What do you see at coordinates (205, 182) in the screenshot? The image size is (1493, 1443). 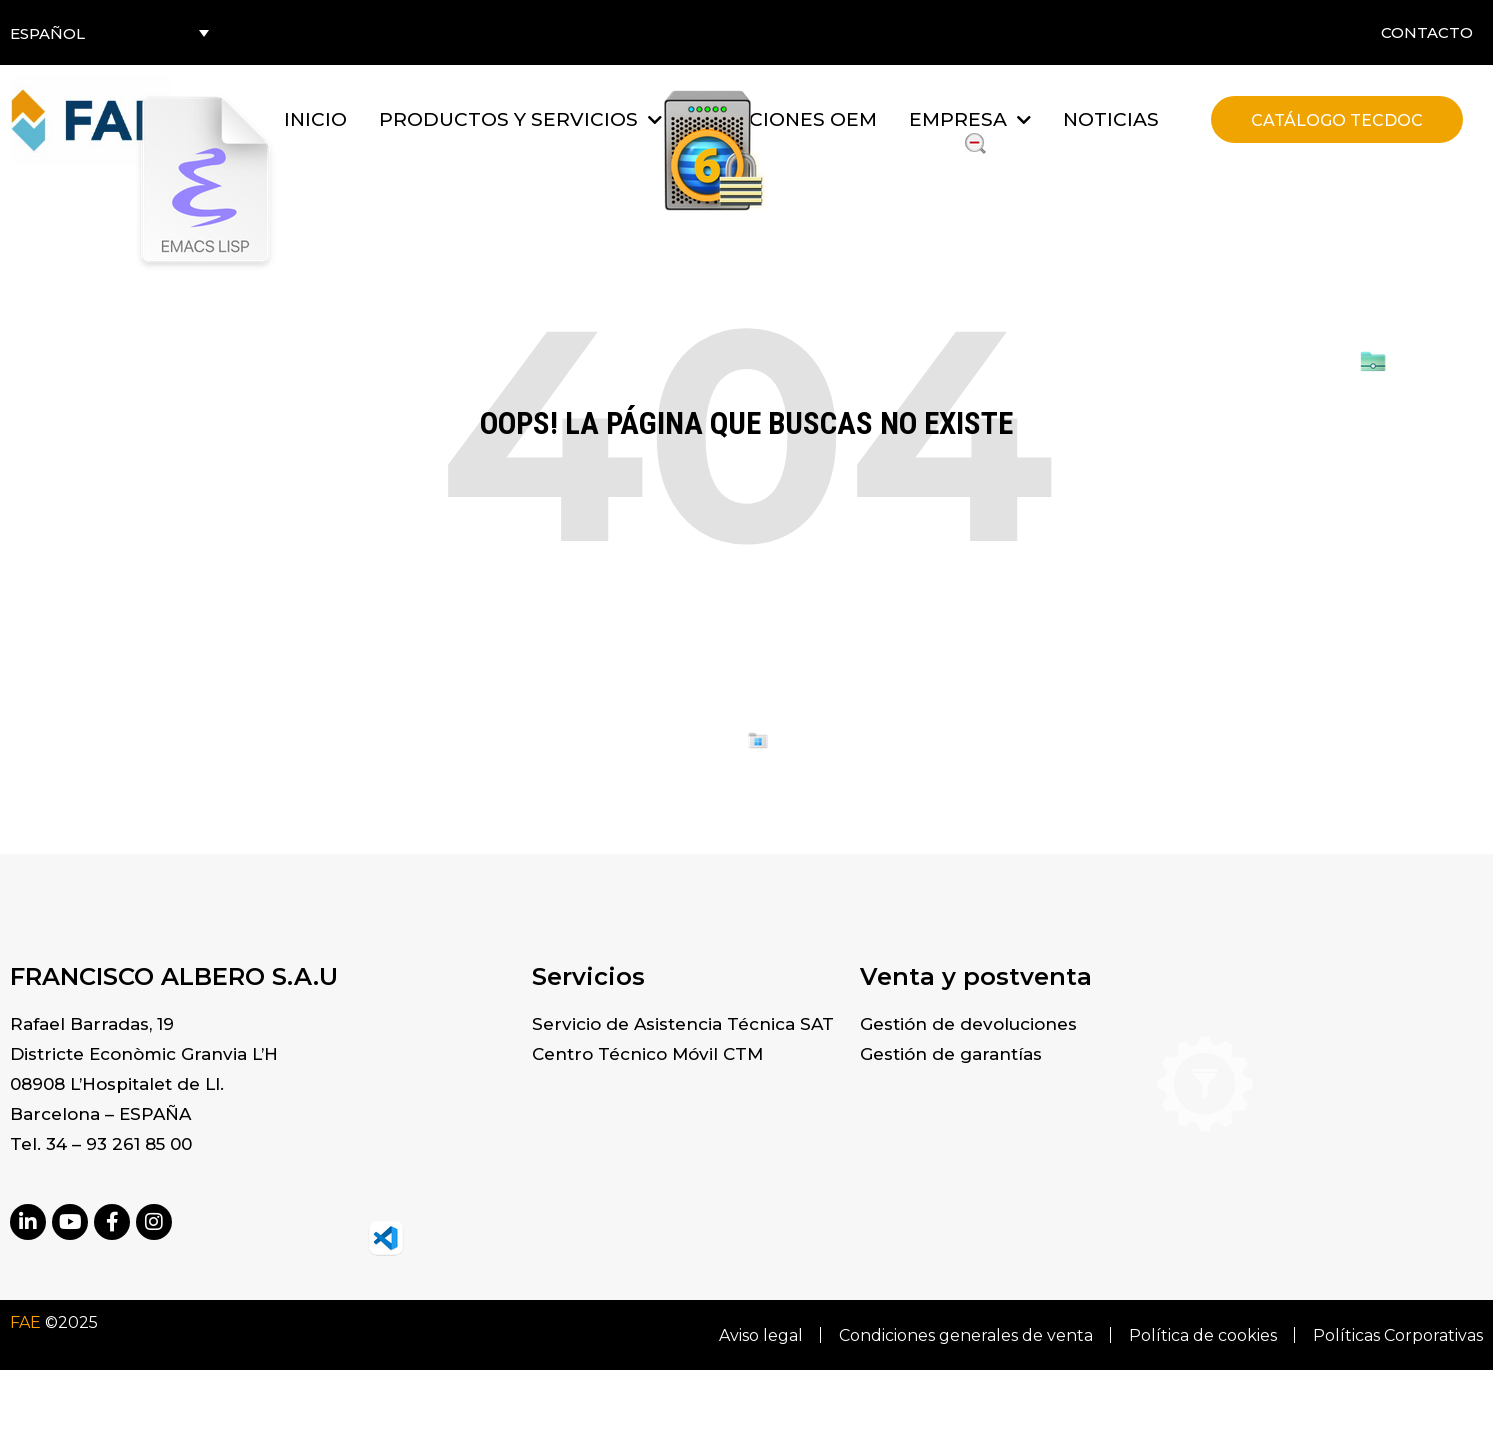 I see `an emacs lisp source code file` at bounding box center [205, 182].